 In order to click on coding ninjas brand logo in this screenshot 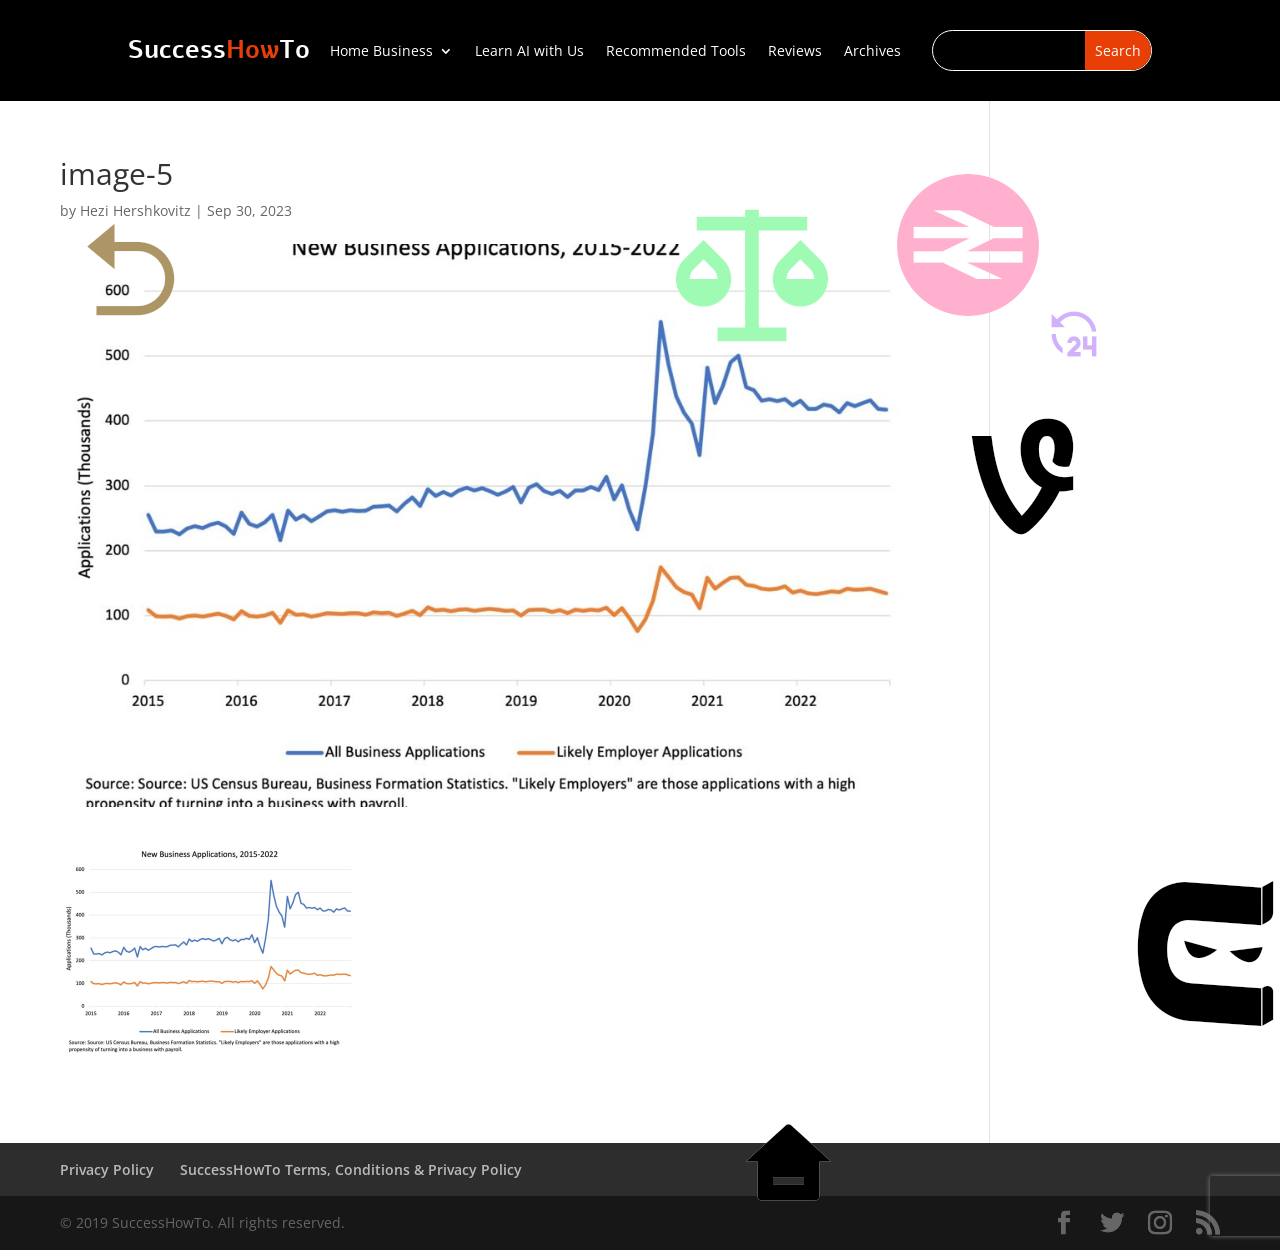, I will do `click(1205, 953)`.